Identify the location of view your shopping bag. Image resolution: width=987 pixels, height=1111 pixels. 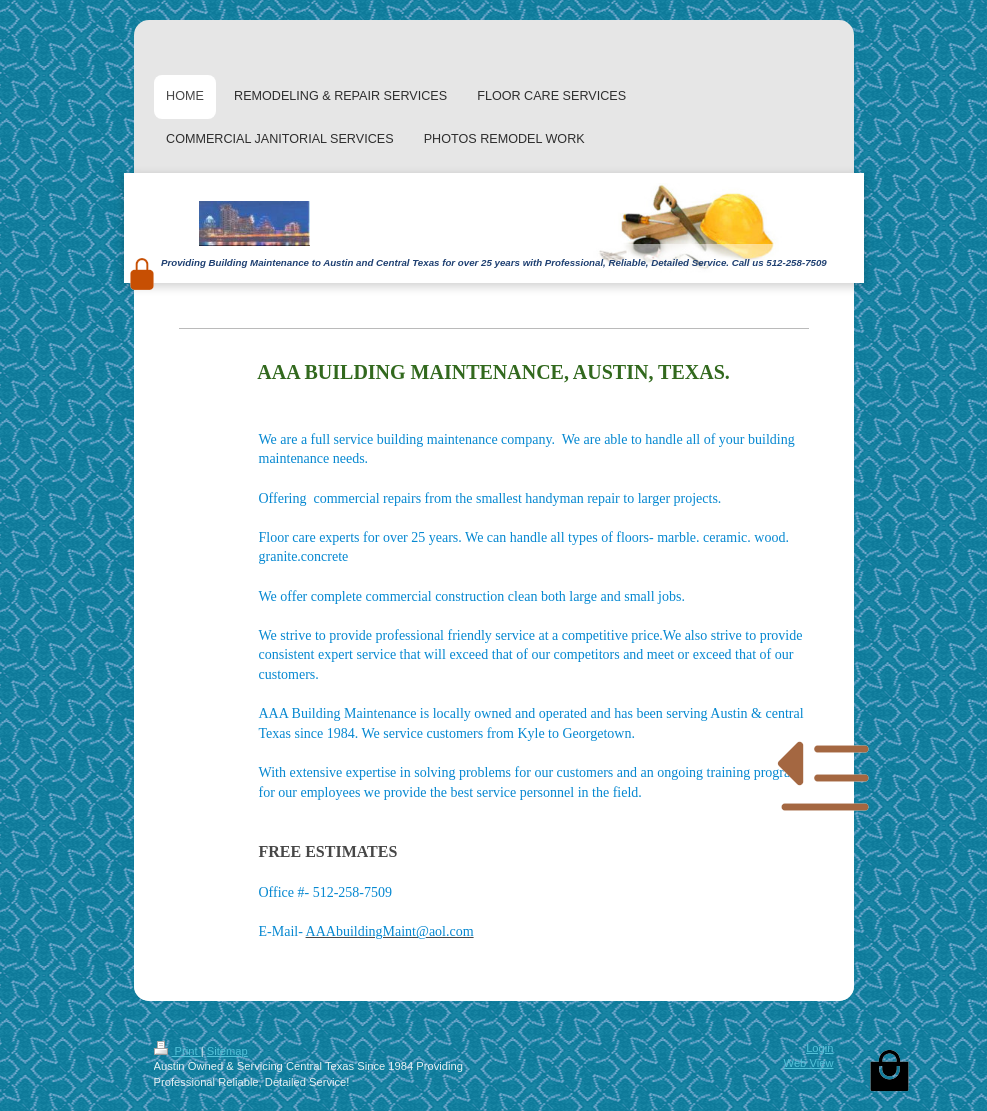
(889, 1070).